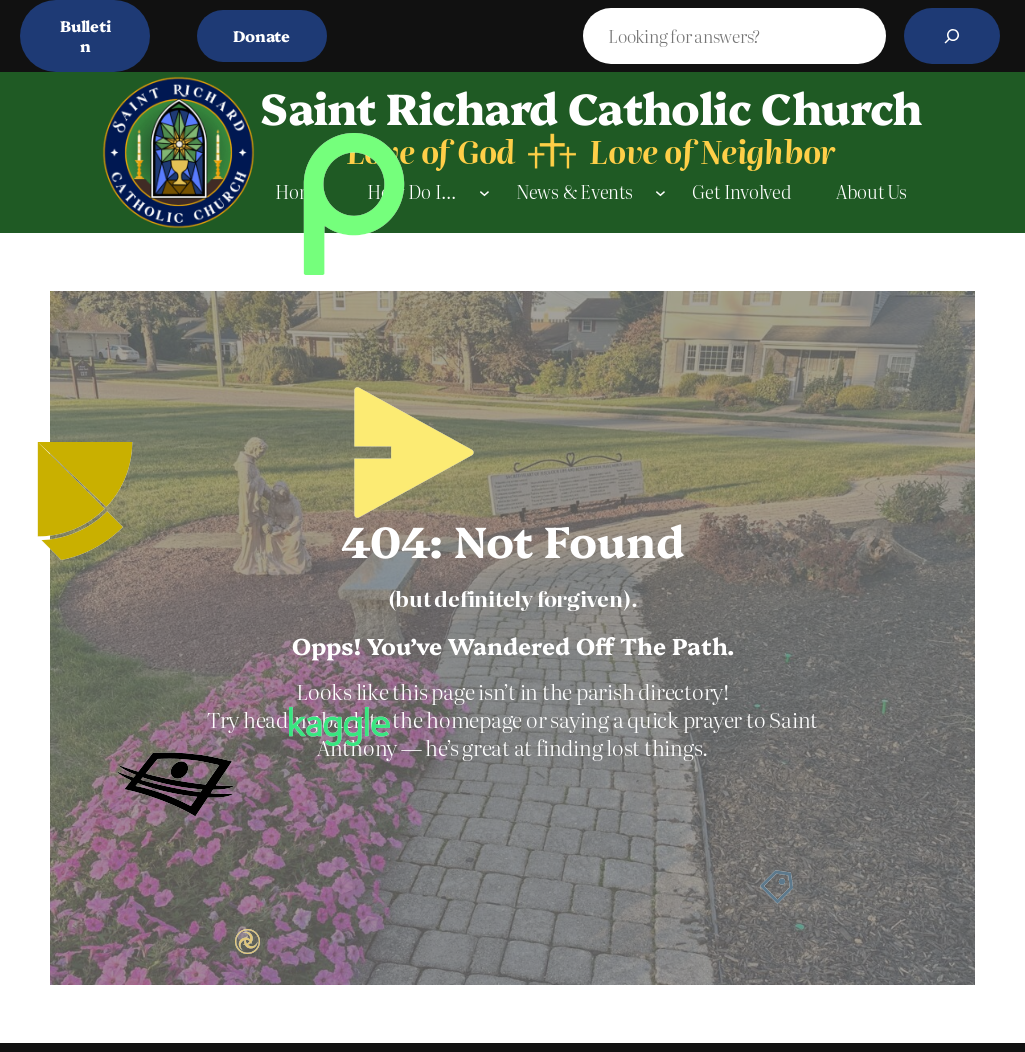  What do you see at coordinates (175, 784) in the screenshot?
I see `visit Télé-Québec website or app` at bounding box center [175, 784].